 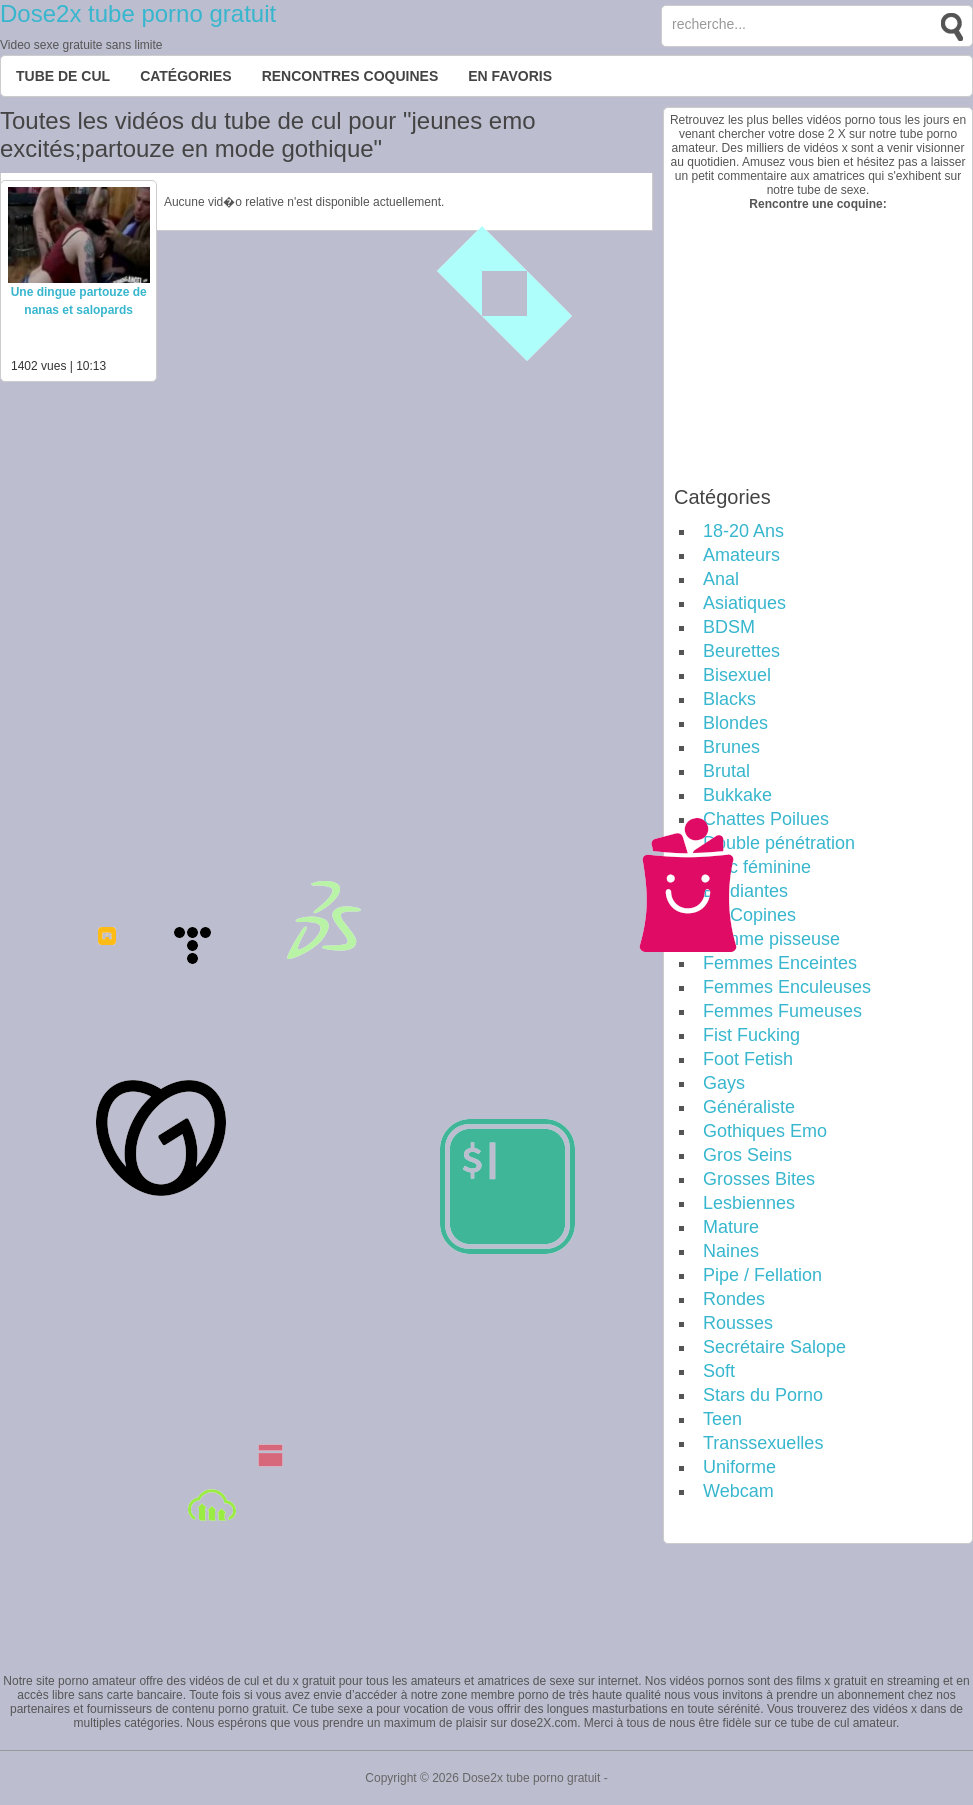 I want to click on open iTerm2 terminal application, so click(x=507, y=1186).